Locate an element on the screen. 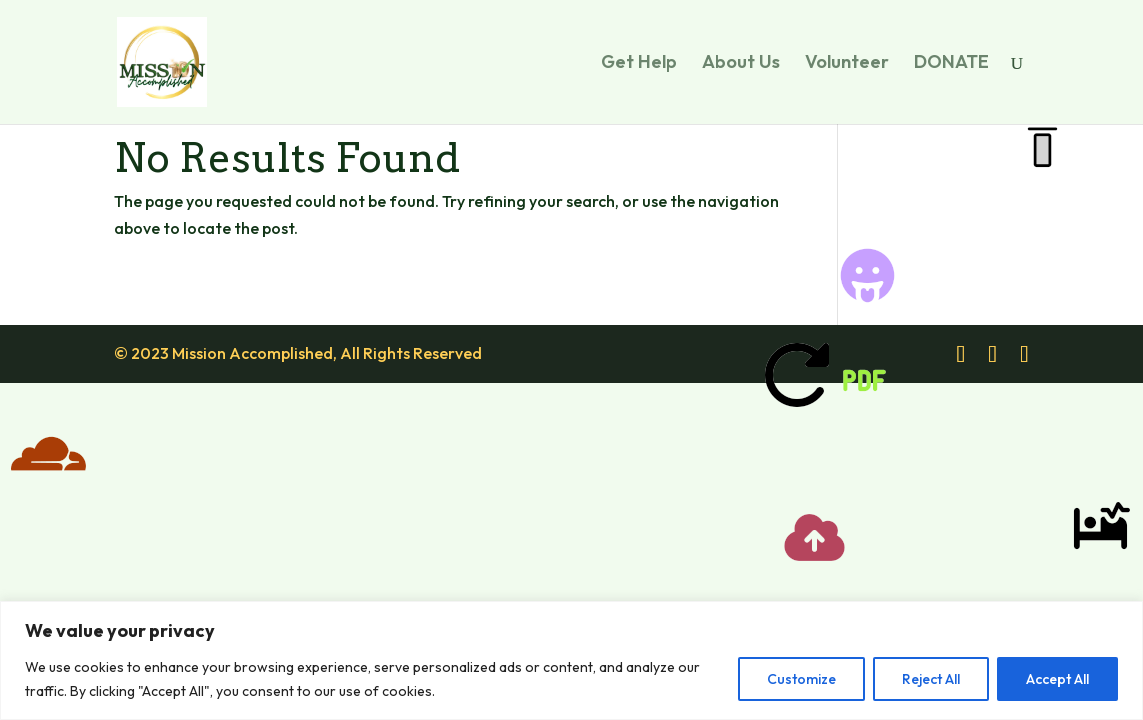 This screenshot has height=720, width=1143. add a playful or silly reaction is located at coordinates (867, 275).